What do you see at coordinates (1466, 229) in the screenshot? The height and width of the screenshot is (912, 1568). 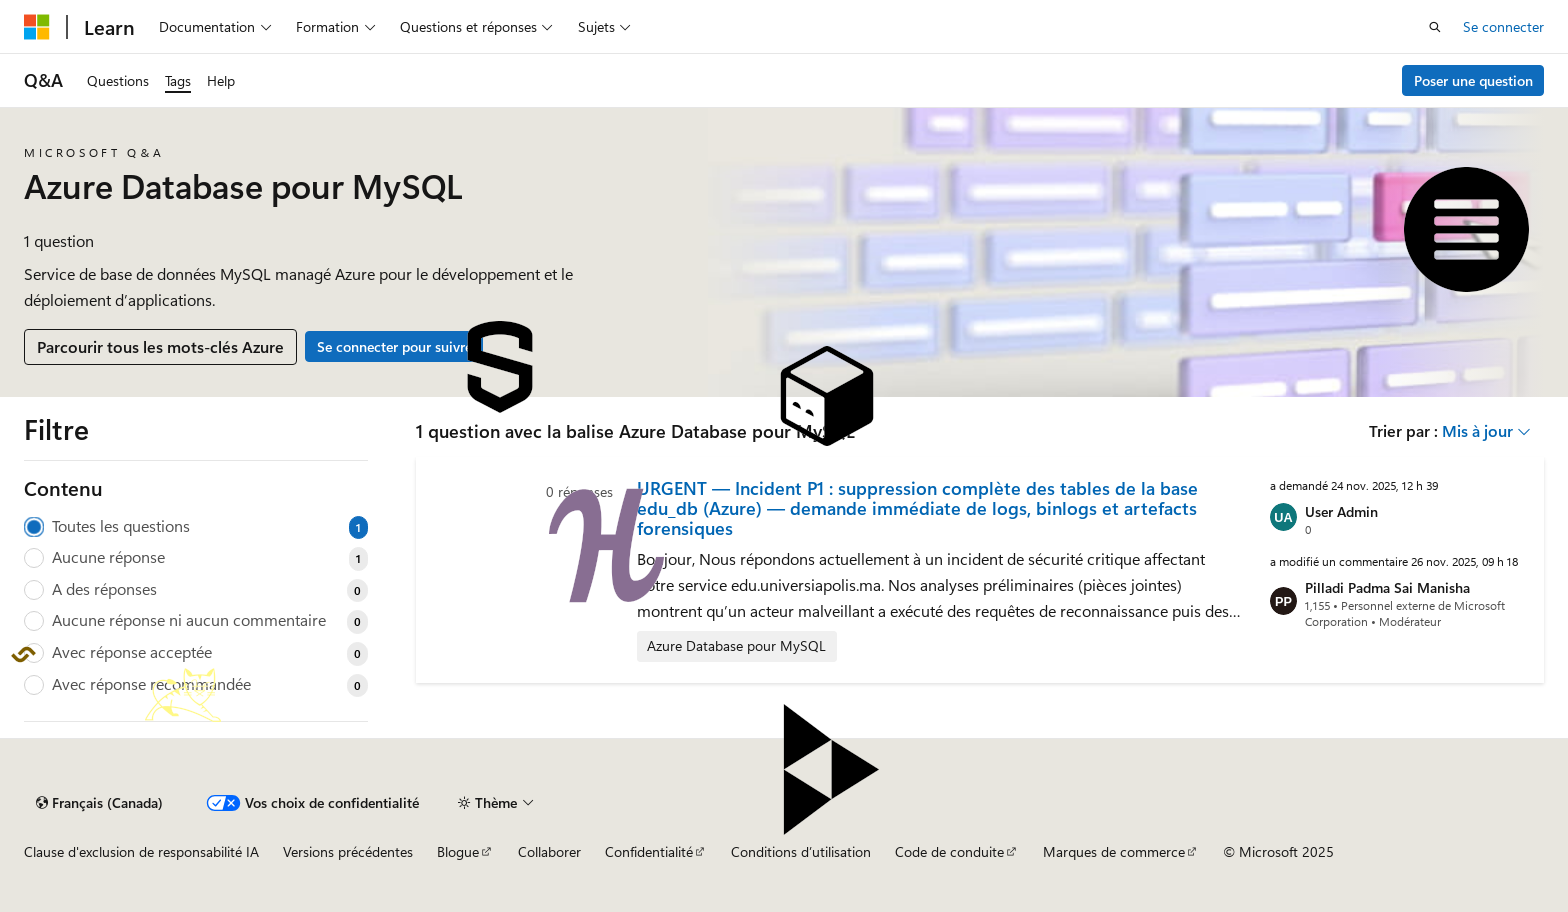 I see `MAAS (Metal as a Service) logo` at bounding box center [1466, 229].